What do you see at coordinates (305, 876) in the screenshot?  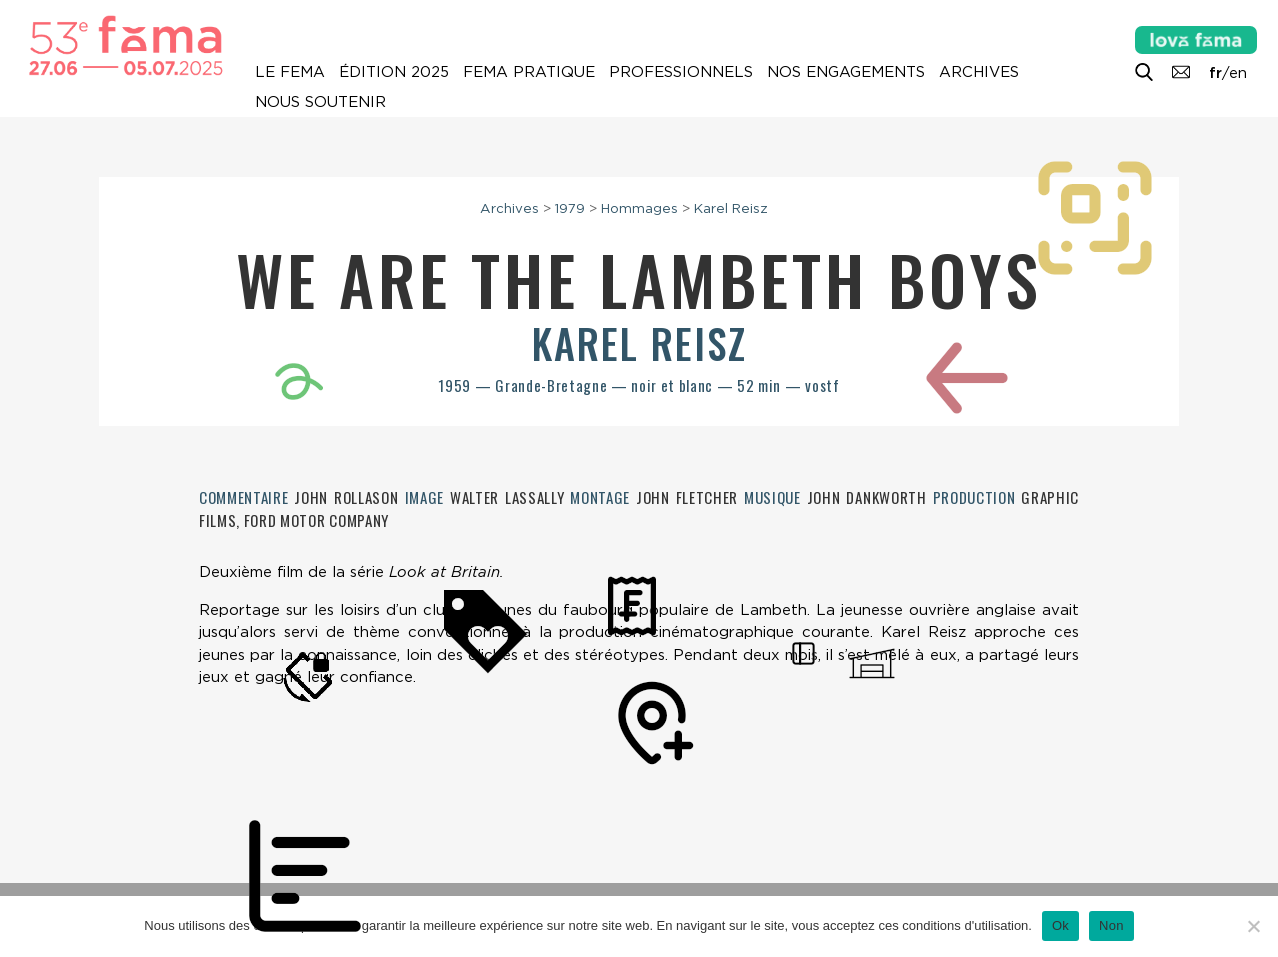 I see `view declining metrics or statistics` at bounding box center [305, 876].